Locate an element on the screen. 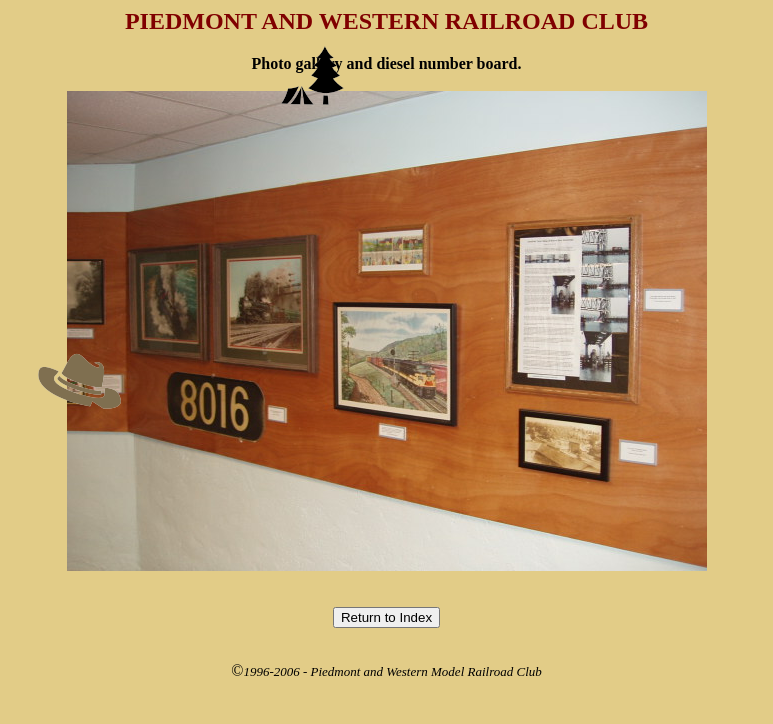  set up camp in a forest area is located at coordinates (312, 75).